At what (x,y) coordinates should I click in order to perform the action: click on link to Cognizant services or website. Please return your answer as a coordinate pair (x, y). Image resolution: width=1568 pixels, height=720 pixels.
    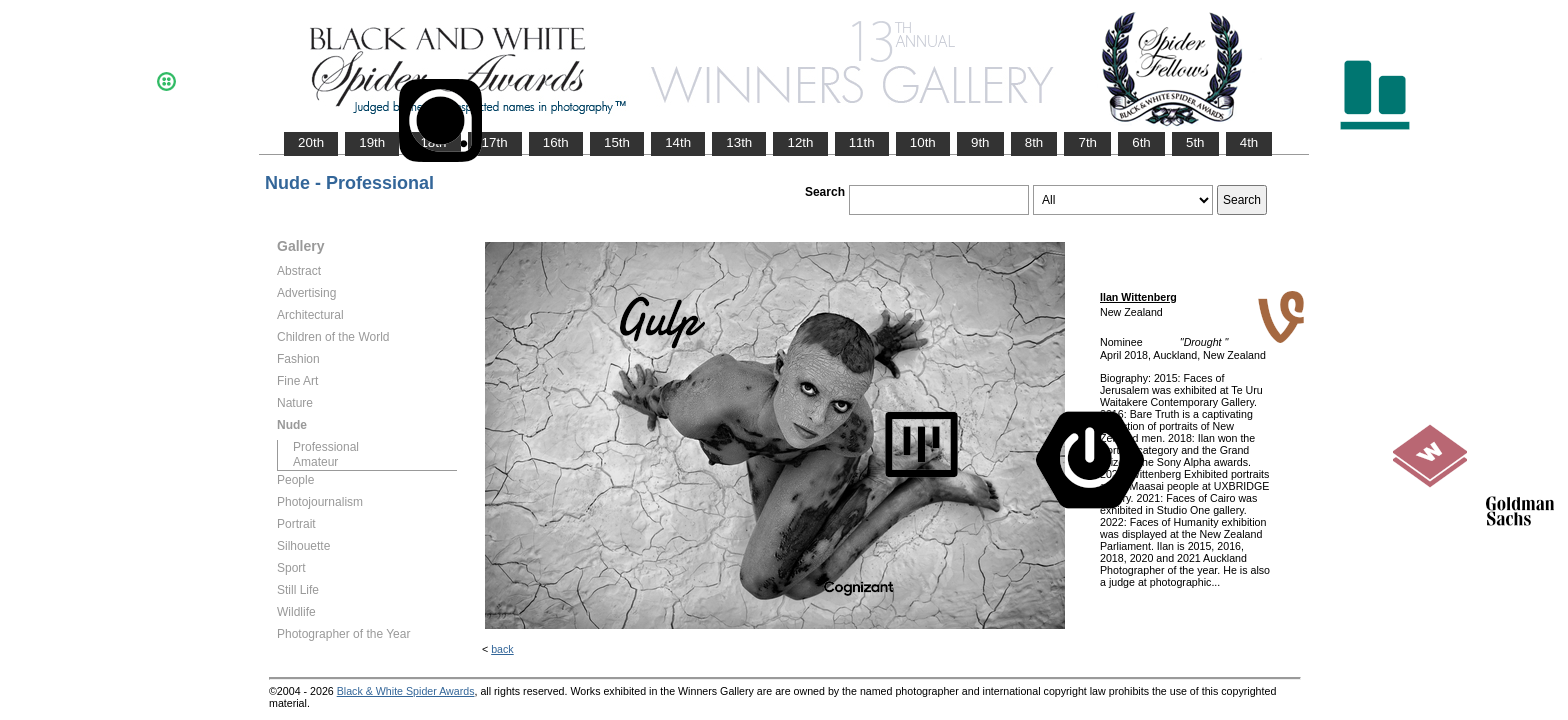
    Looking at the image, I should click on (858, 588).